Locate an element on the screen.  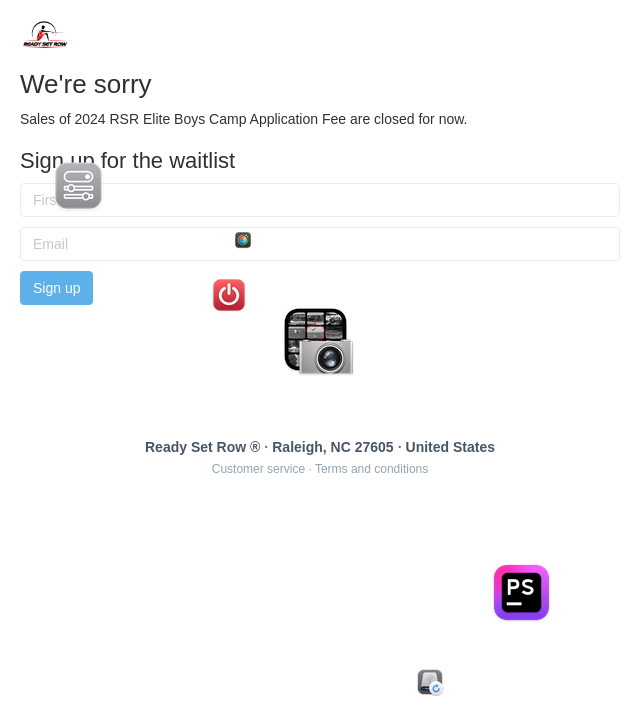
shut down or power off the device is located at coordinates (229, 295).